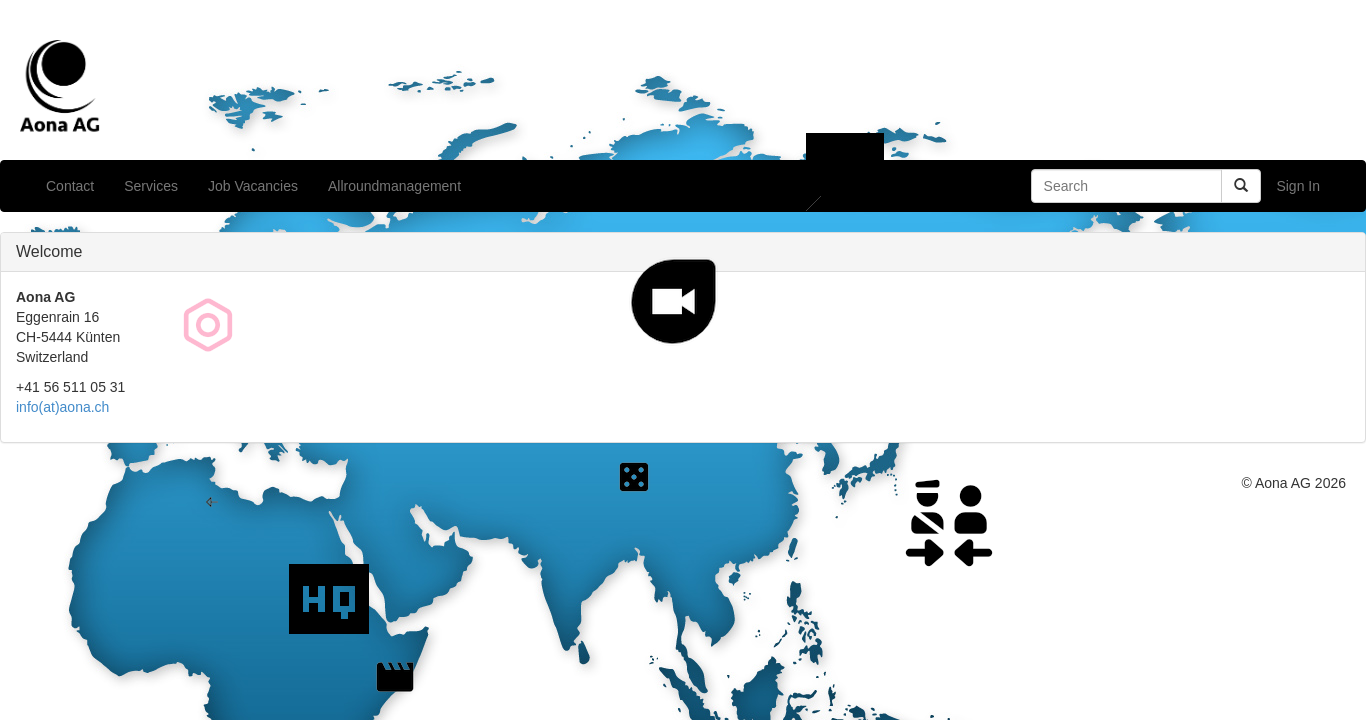  I want to click on open a chat or messaging feature, so click(845, 172).